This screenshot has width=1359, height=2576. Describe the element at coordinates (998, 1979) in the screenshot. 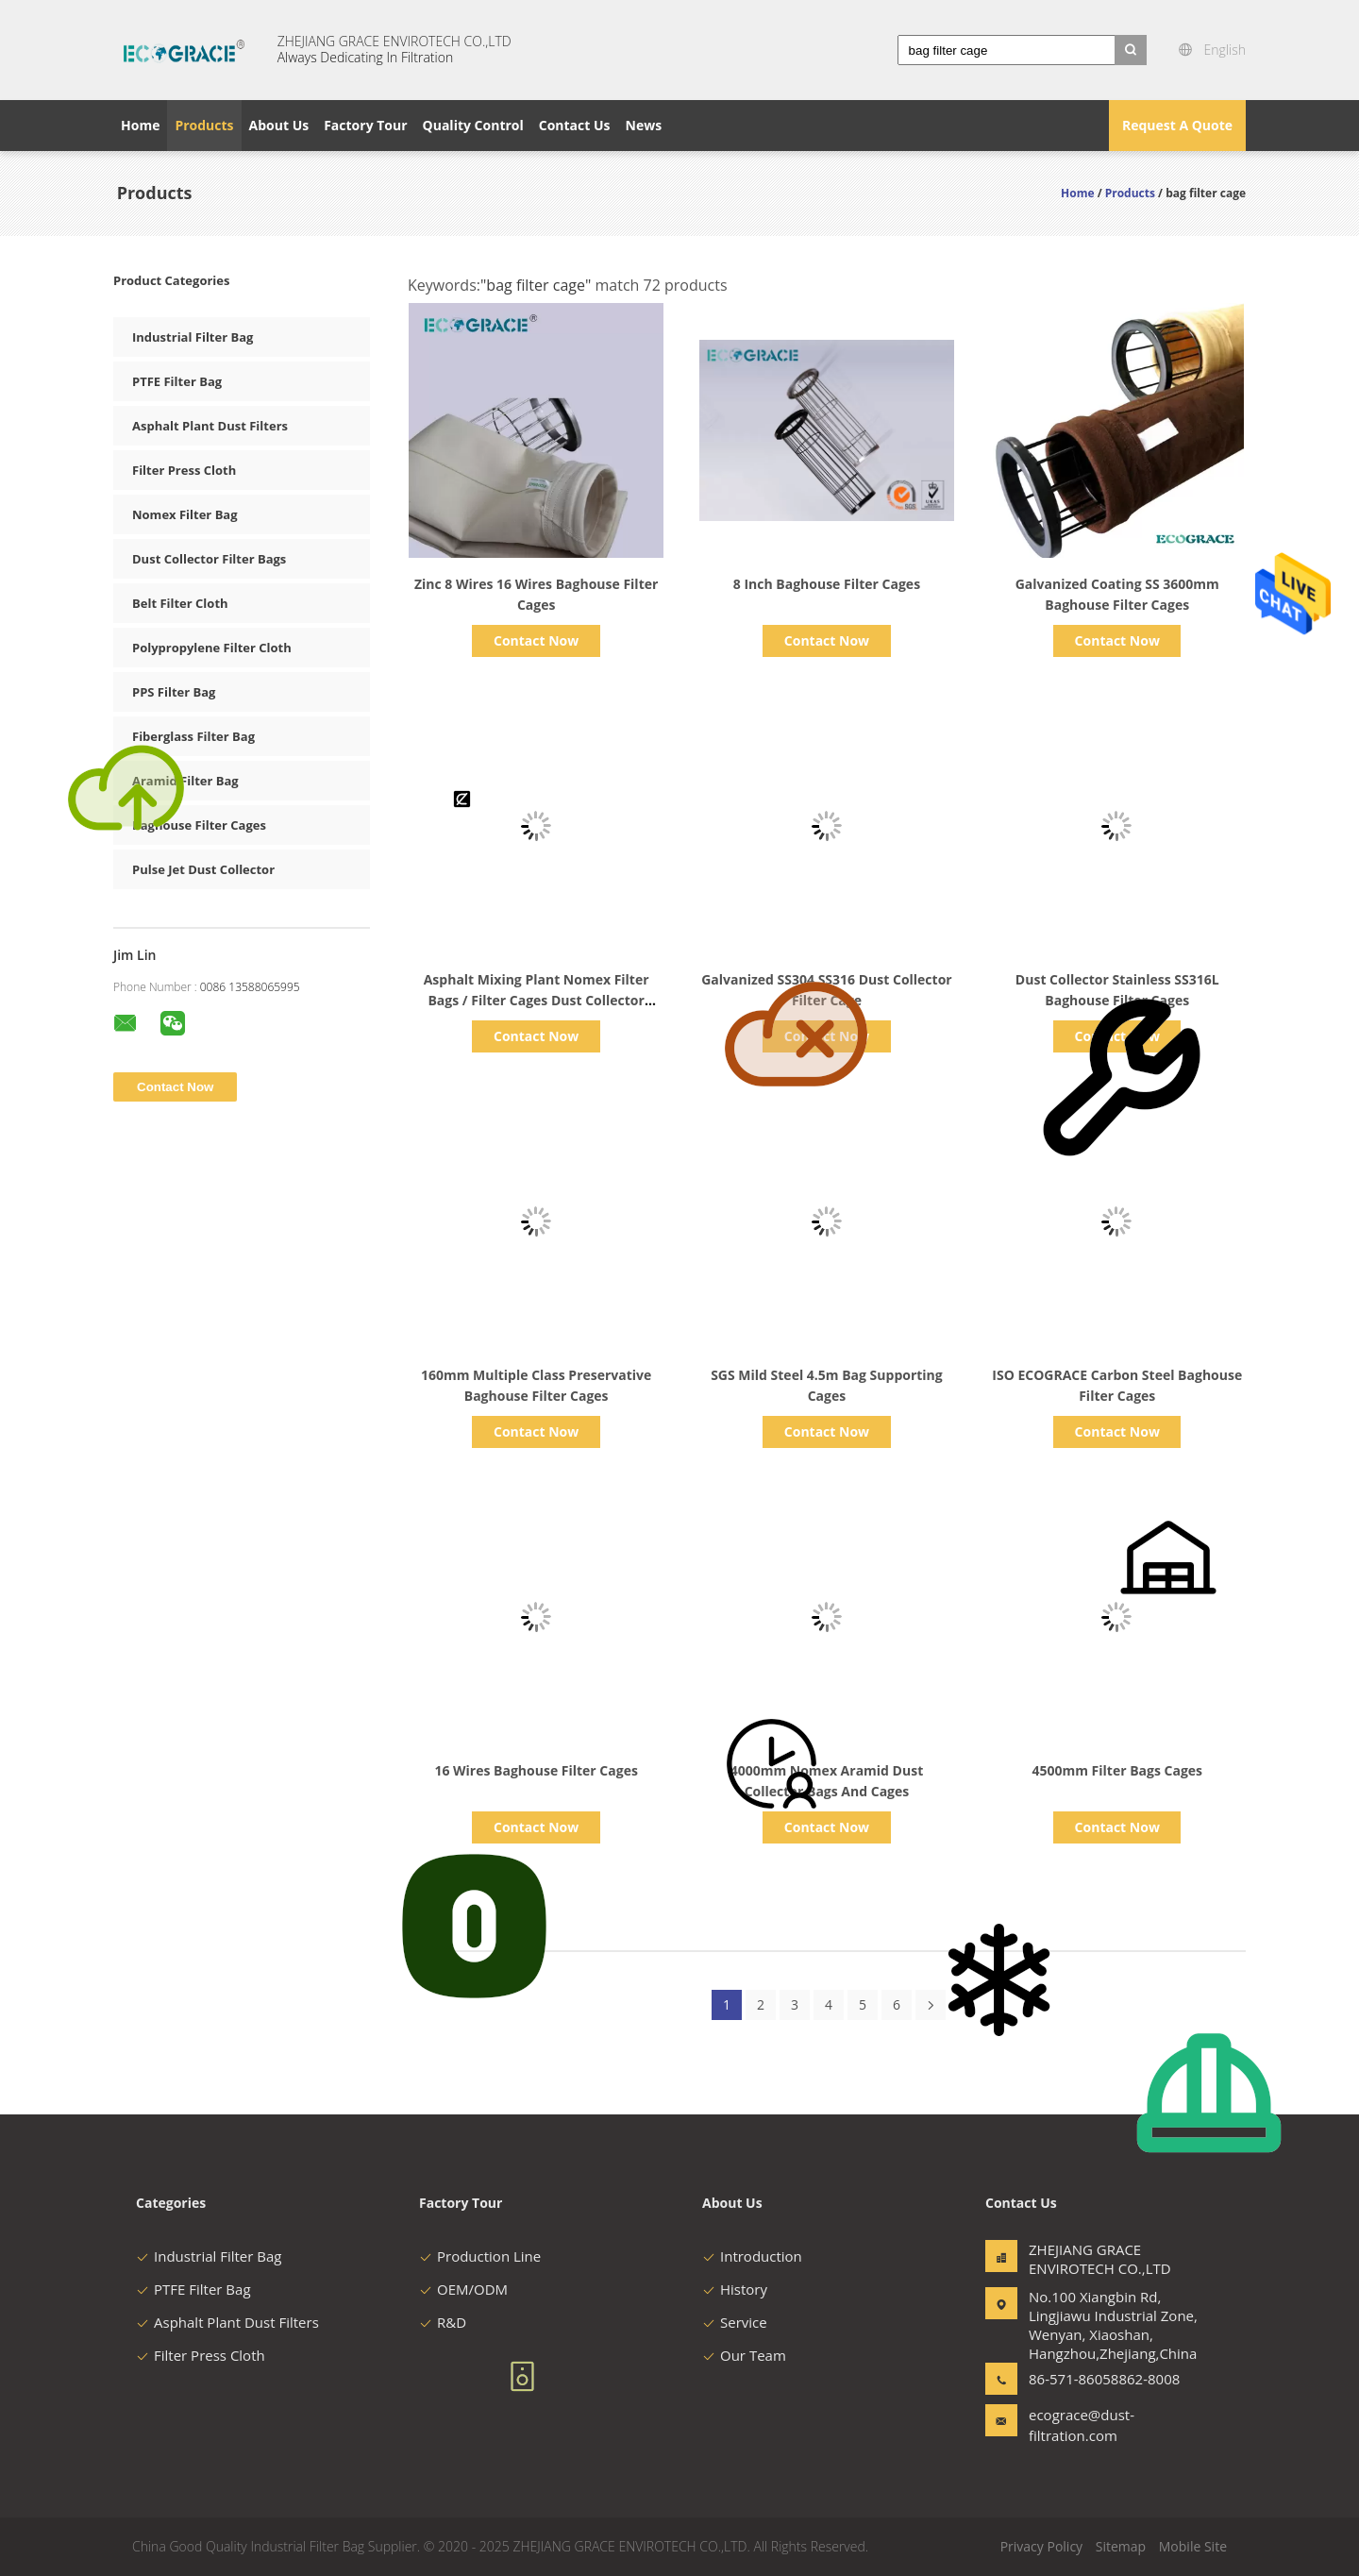

I see `indicates cold or winter weather conditions` at that location.